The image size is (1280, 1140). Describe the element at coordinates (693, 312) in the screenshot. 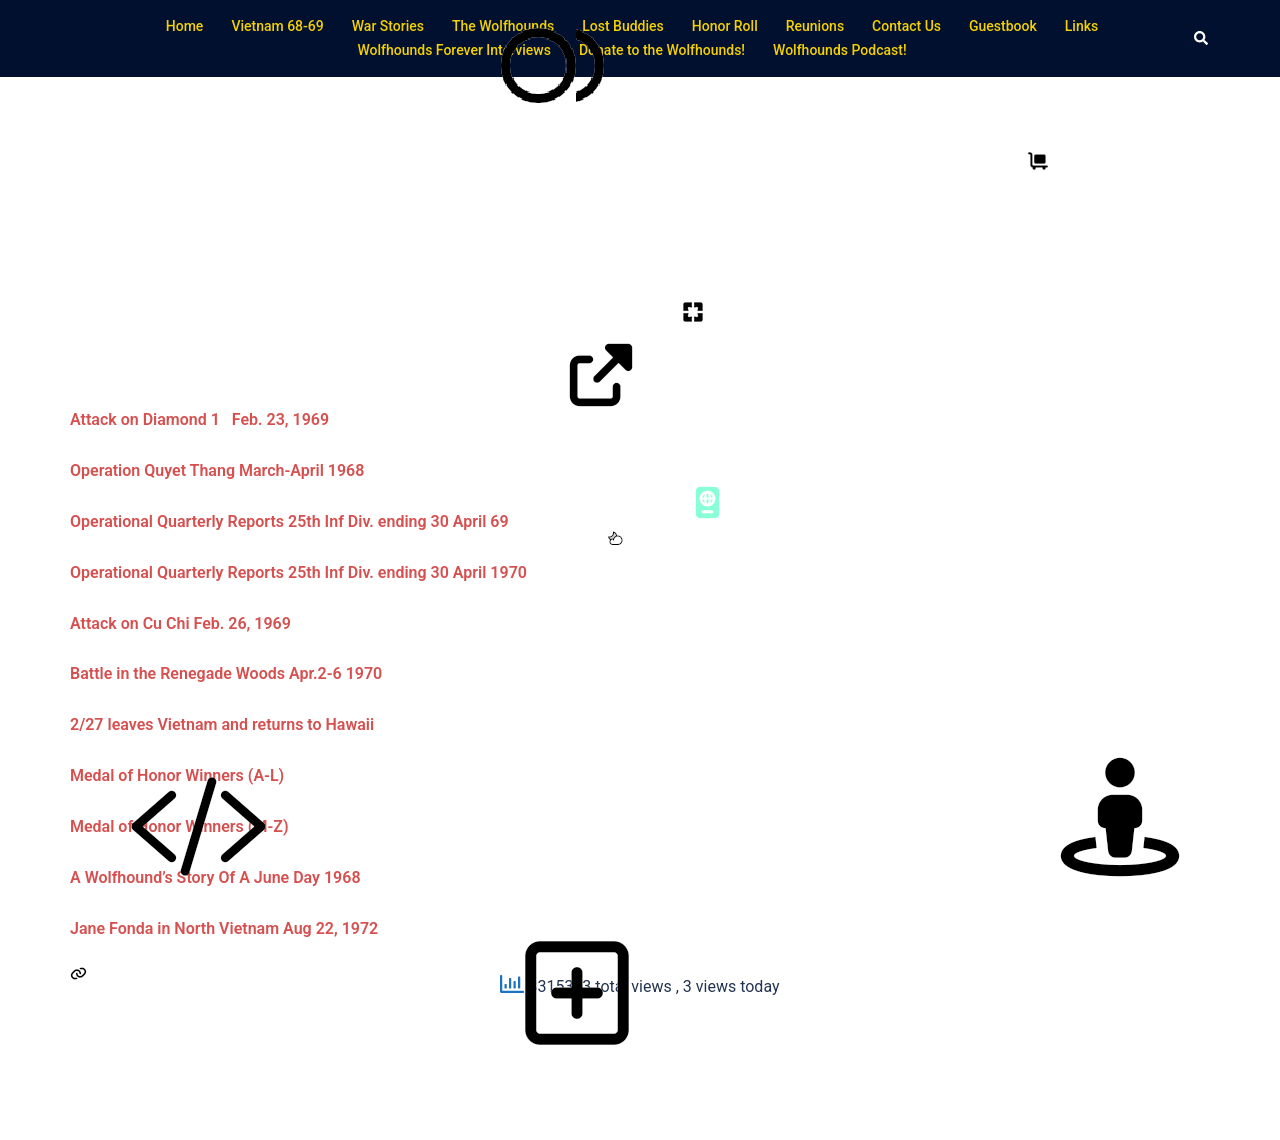

I see `access pages or documents` at that location.